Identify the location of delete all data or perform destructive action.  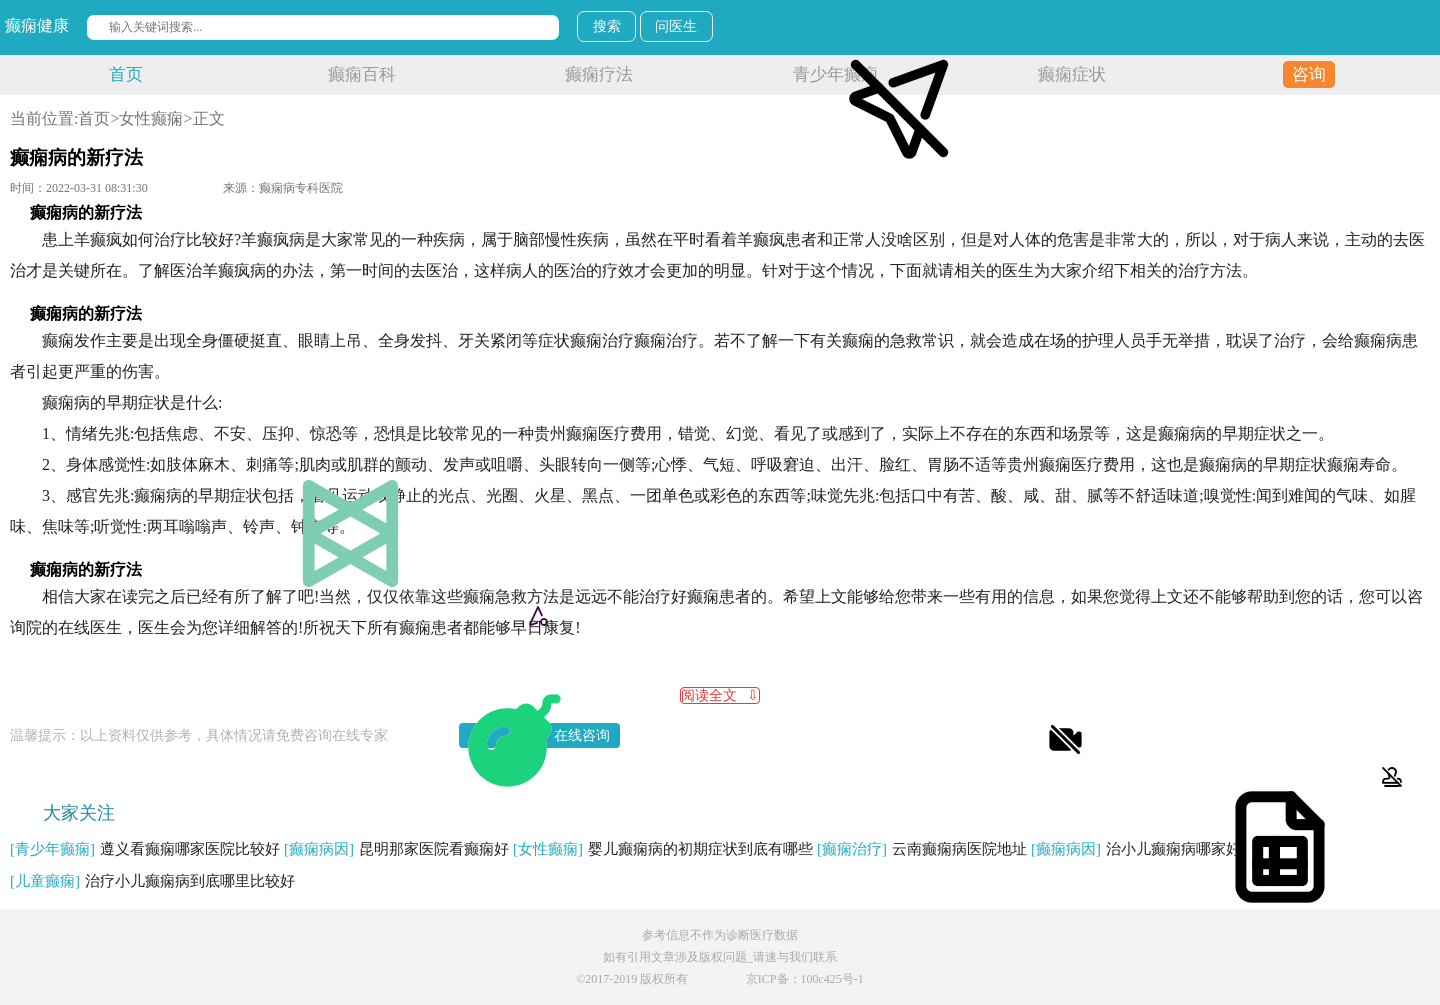
(514, 740).